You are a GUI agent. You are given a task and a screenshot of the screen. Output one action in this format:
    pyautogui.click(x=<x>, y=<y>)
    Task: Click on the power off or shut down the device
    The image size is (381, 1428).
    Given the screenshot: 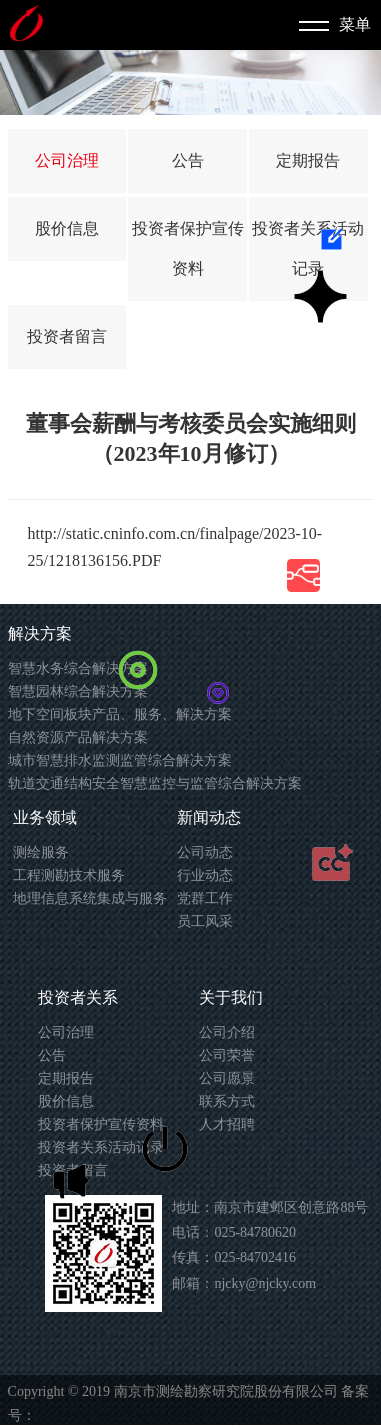 What is the action you would take?
    pyautogui.click(x=165, y=1149)
    